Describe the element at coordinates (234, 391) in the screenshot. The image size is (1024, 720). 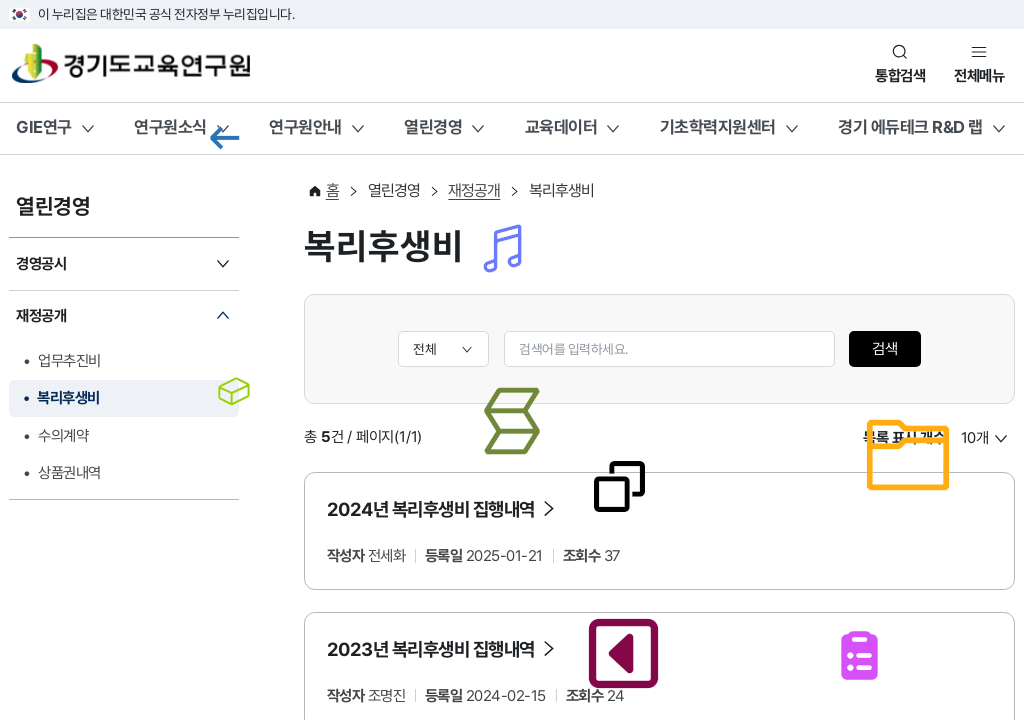
I see `represents a field or property in code structure` at that location.